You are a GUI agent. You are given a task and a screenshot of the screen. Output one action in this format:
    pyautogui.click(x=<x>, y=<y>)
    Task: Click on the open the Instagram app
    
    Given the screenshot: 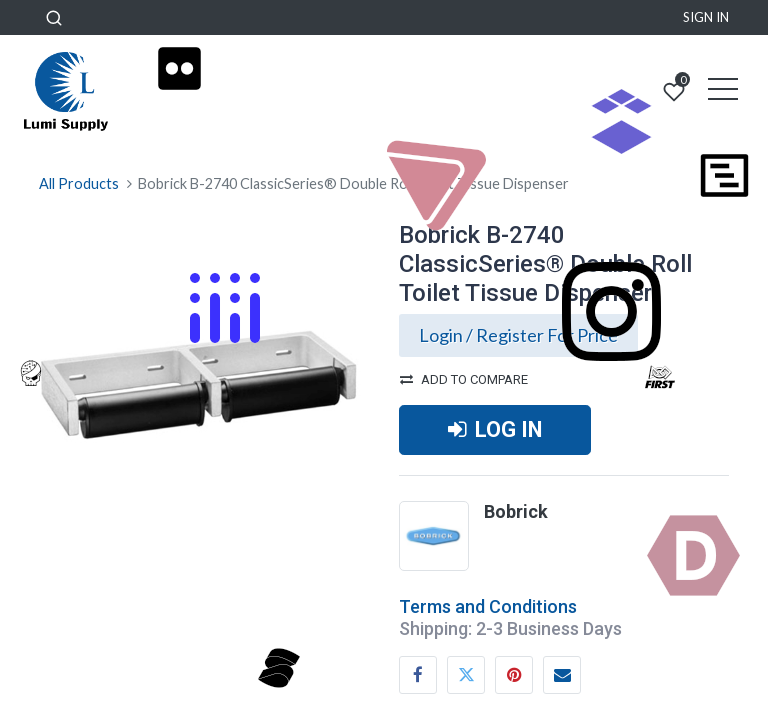 What is the action you would take?
    pyautogui.click(x=611, y=311)
    